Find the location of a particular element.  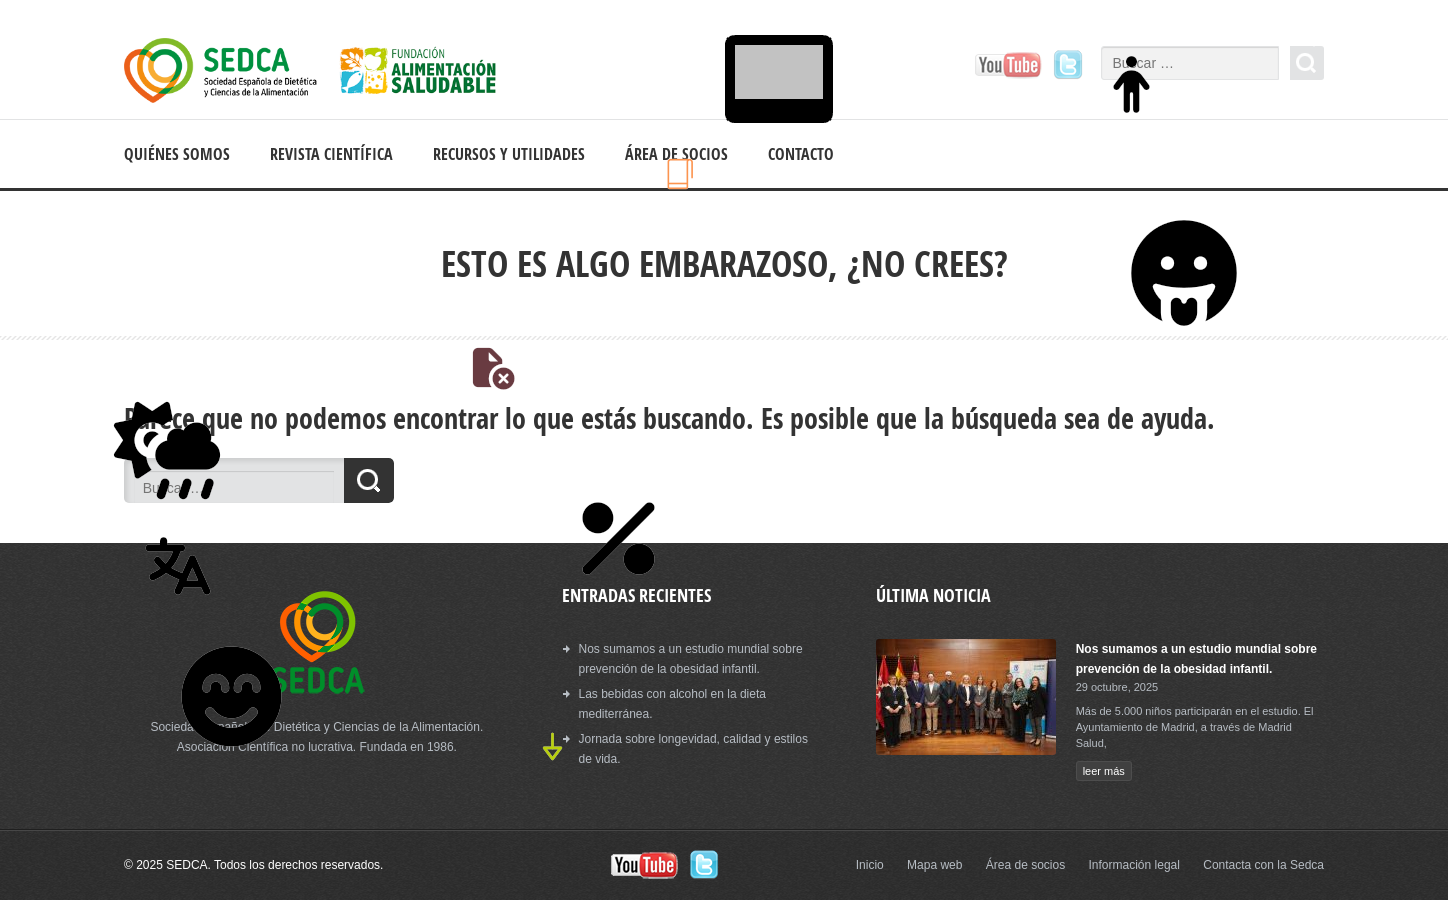

indicates digital ground connection in circuit diagrams is located at coordinates (552, 746).